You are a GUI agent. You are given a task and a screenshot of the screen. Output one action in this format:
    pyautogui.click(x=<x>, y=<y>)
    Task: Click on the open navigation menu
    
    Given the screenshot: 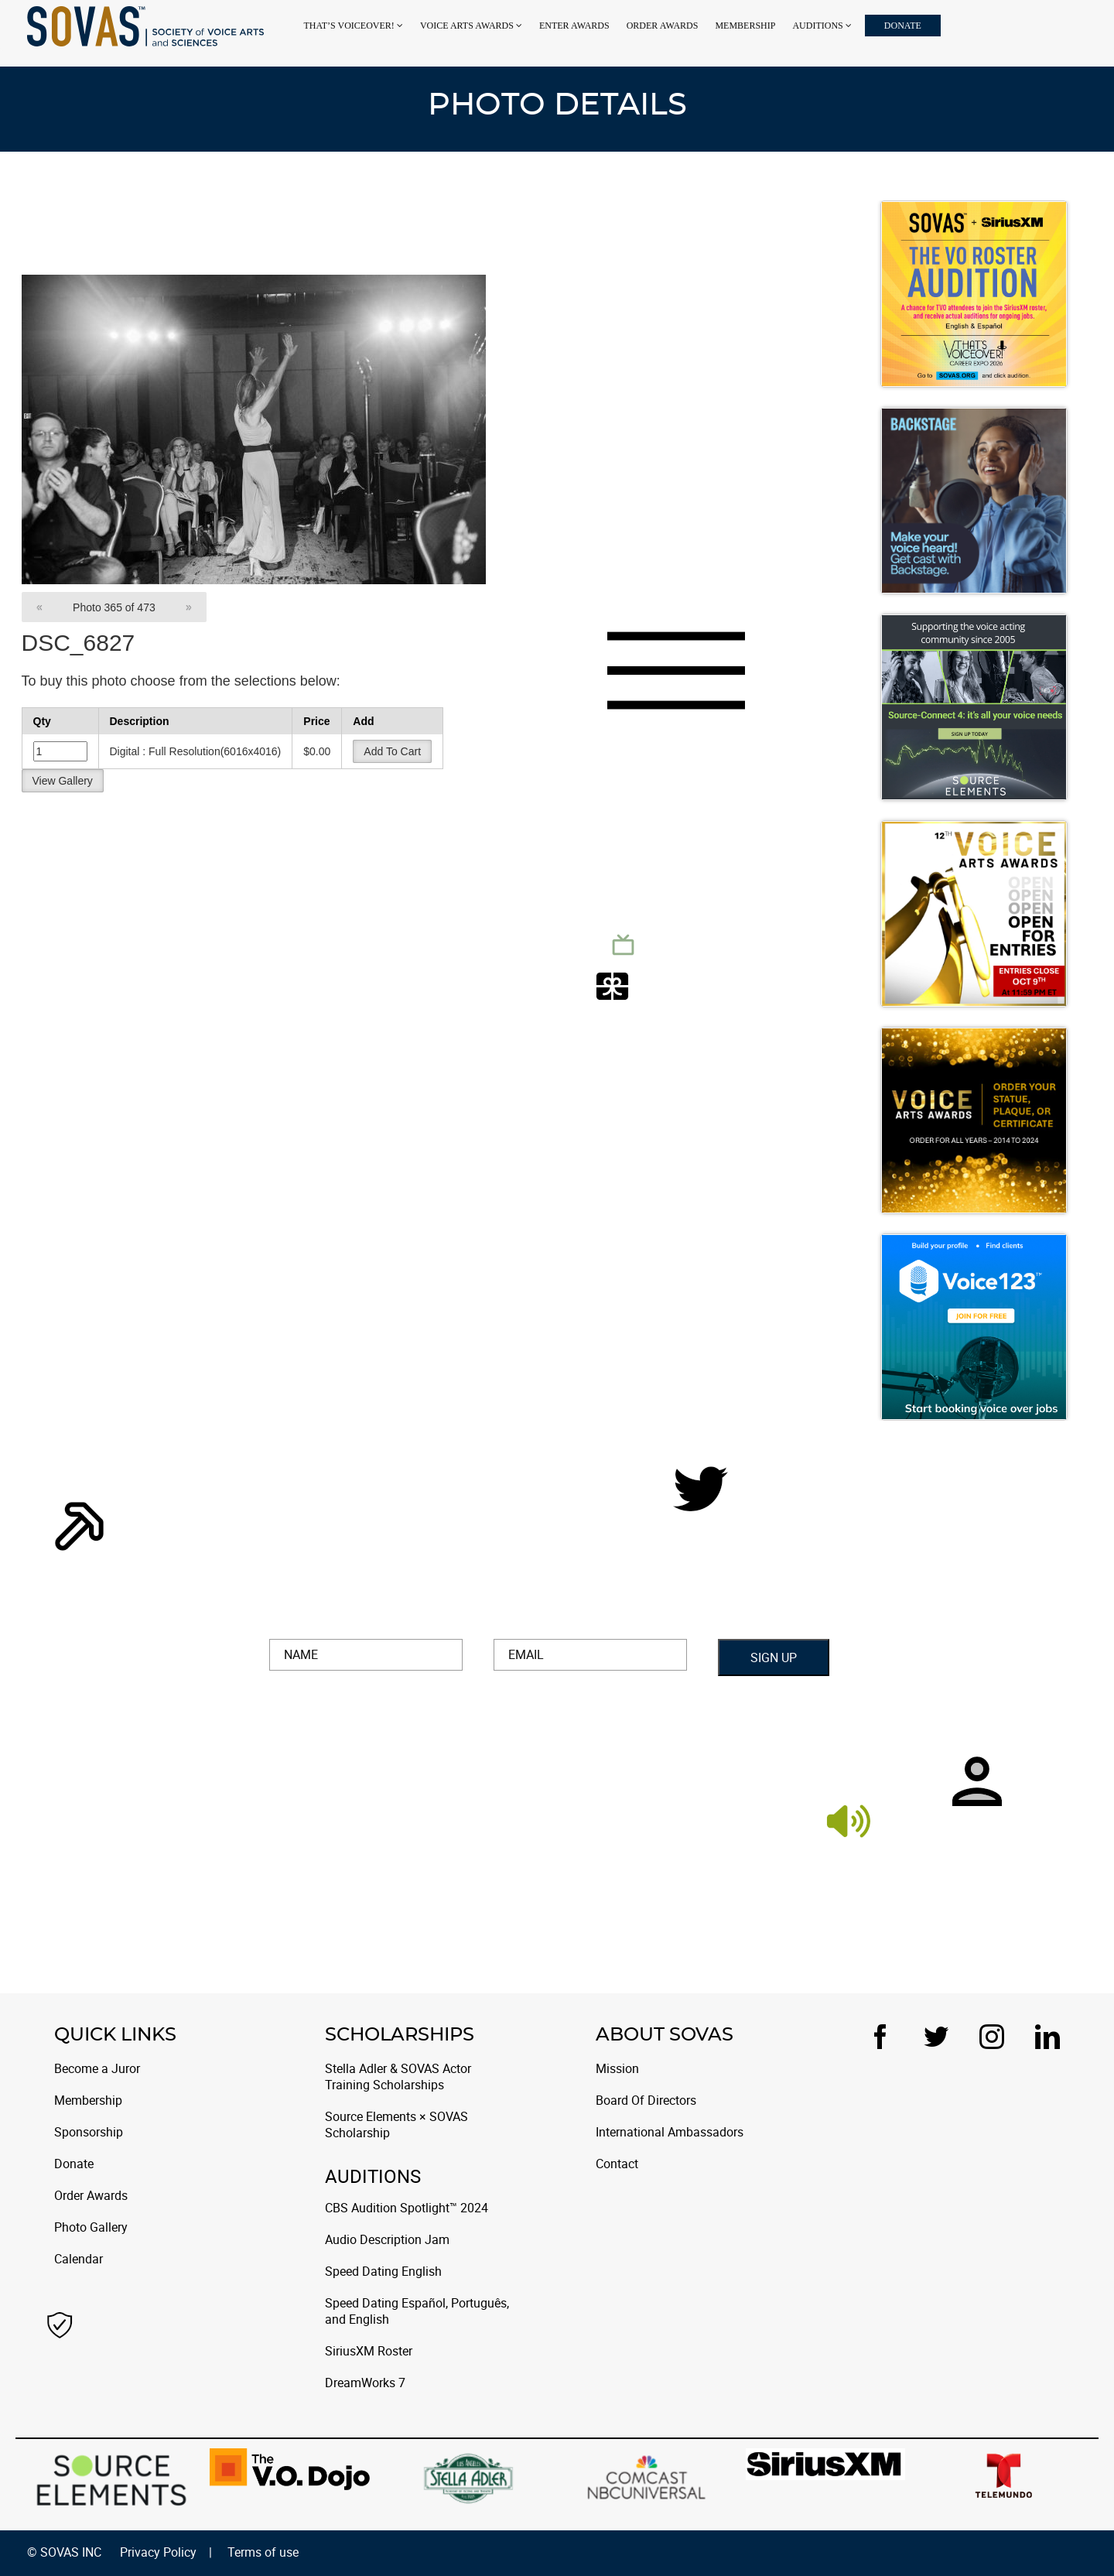 What is the action you would take?
    pyautogui.click(x=676, y=666)
    